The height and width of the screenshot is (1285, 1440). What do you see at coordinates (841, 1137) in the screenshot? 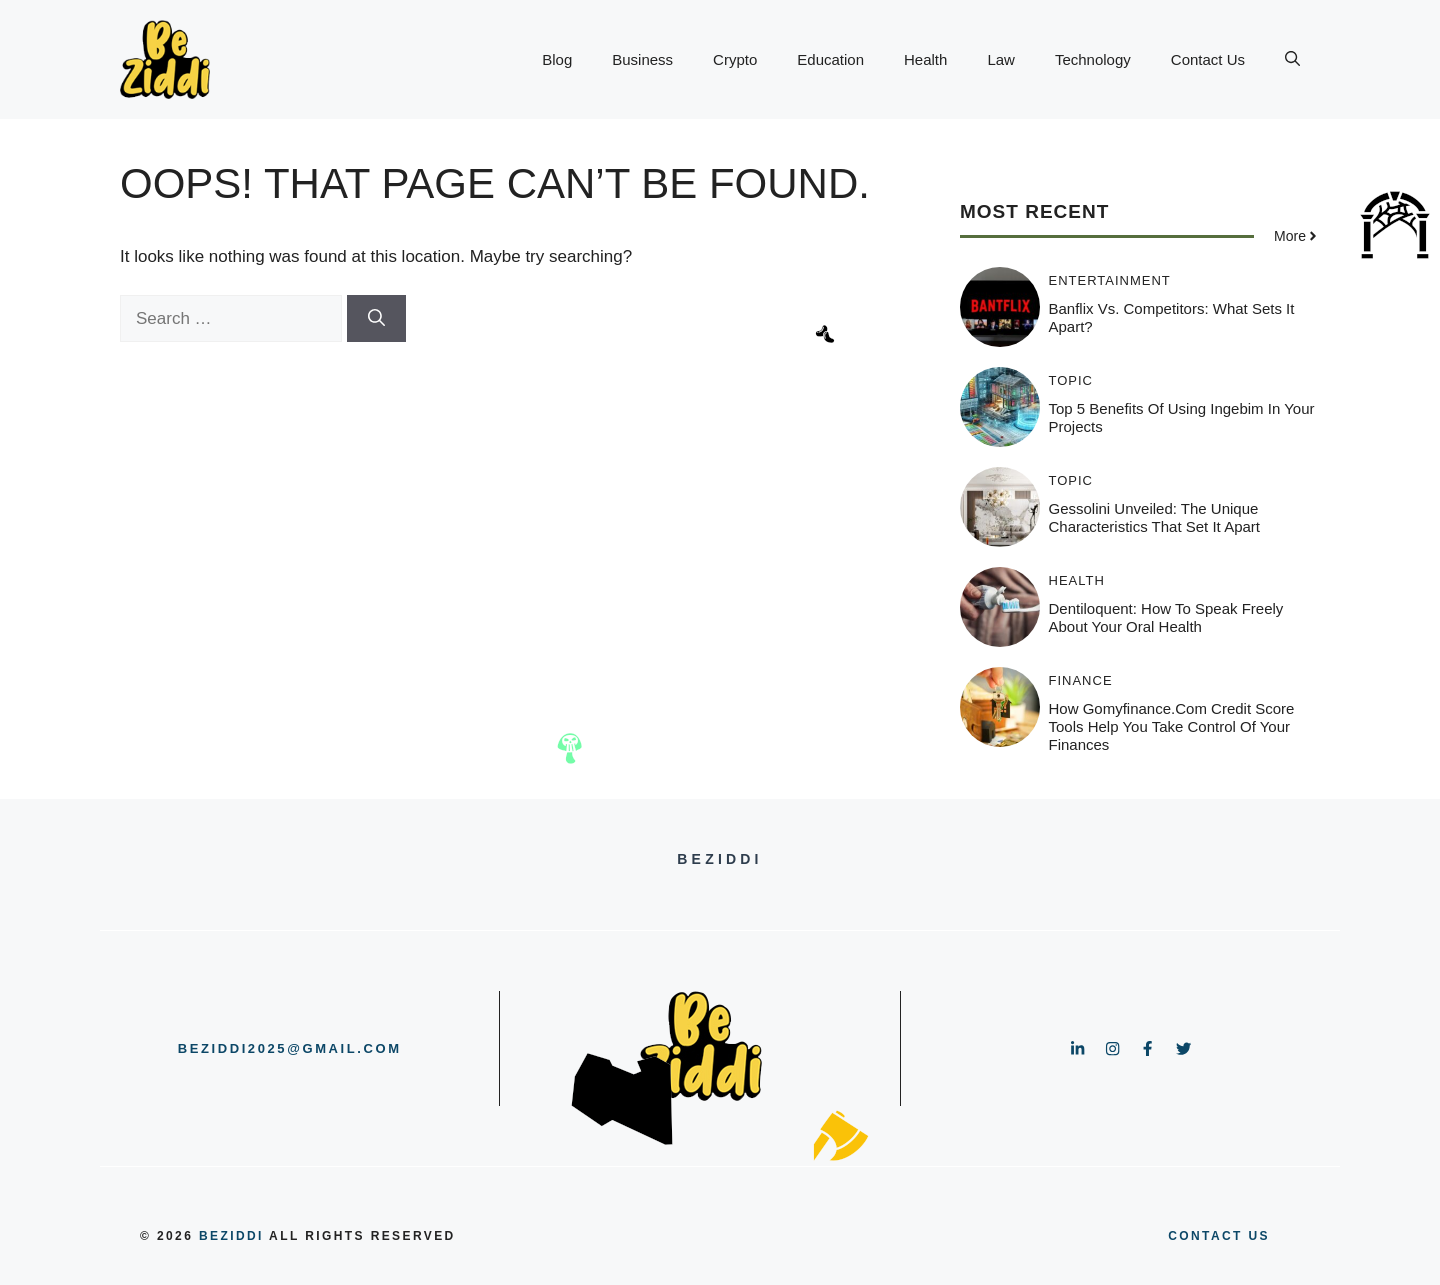
I see `equip axe tool or weapon` at bounding box center [841, 1137].